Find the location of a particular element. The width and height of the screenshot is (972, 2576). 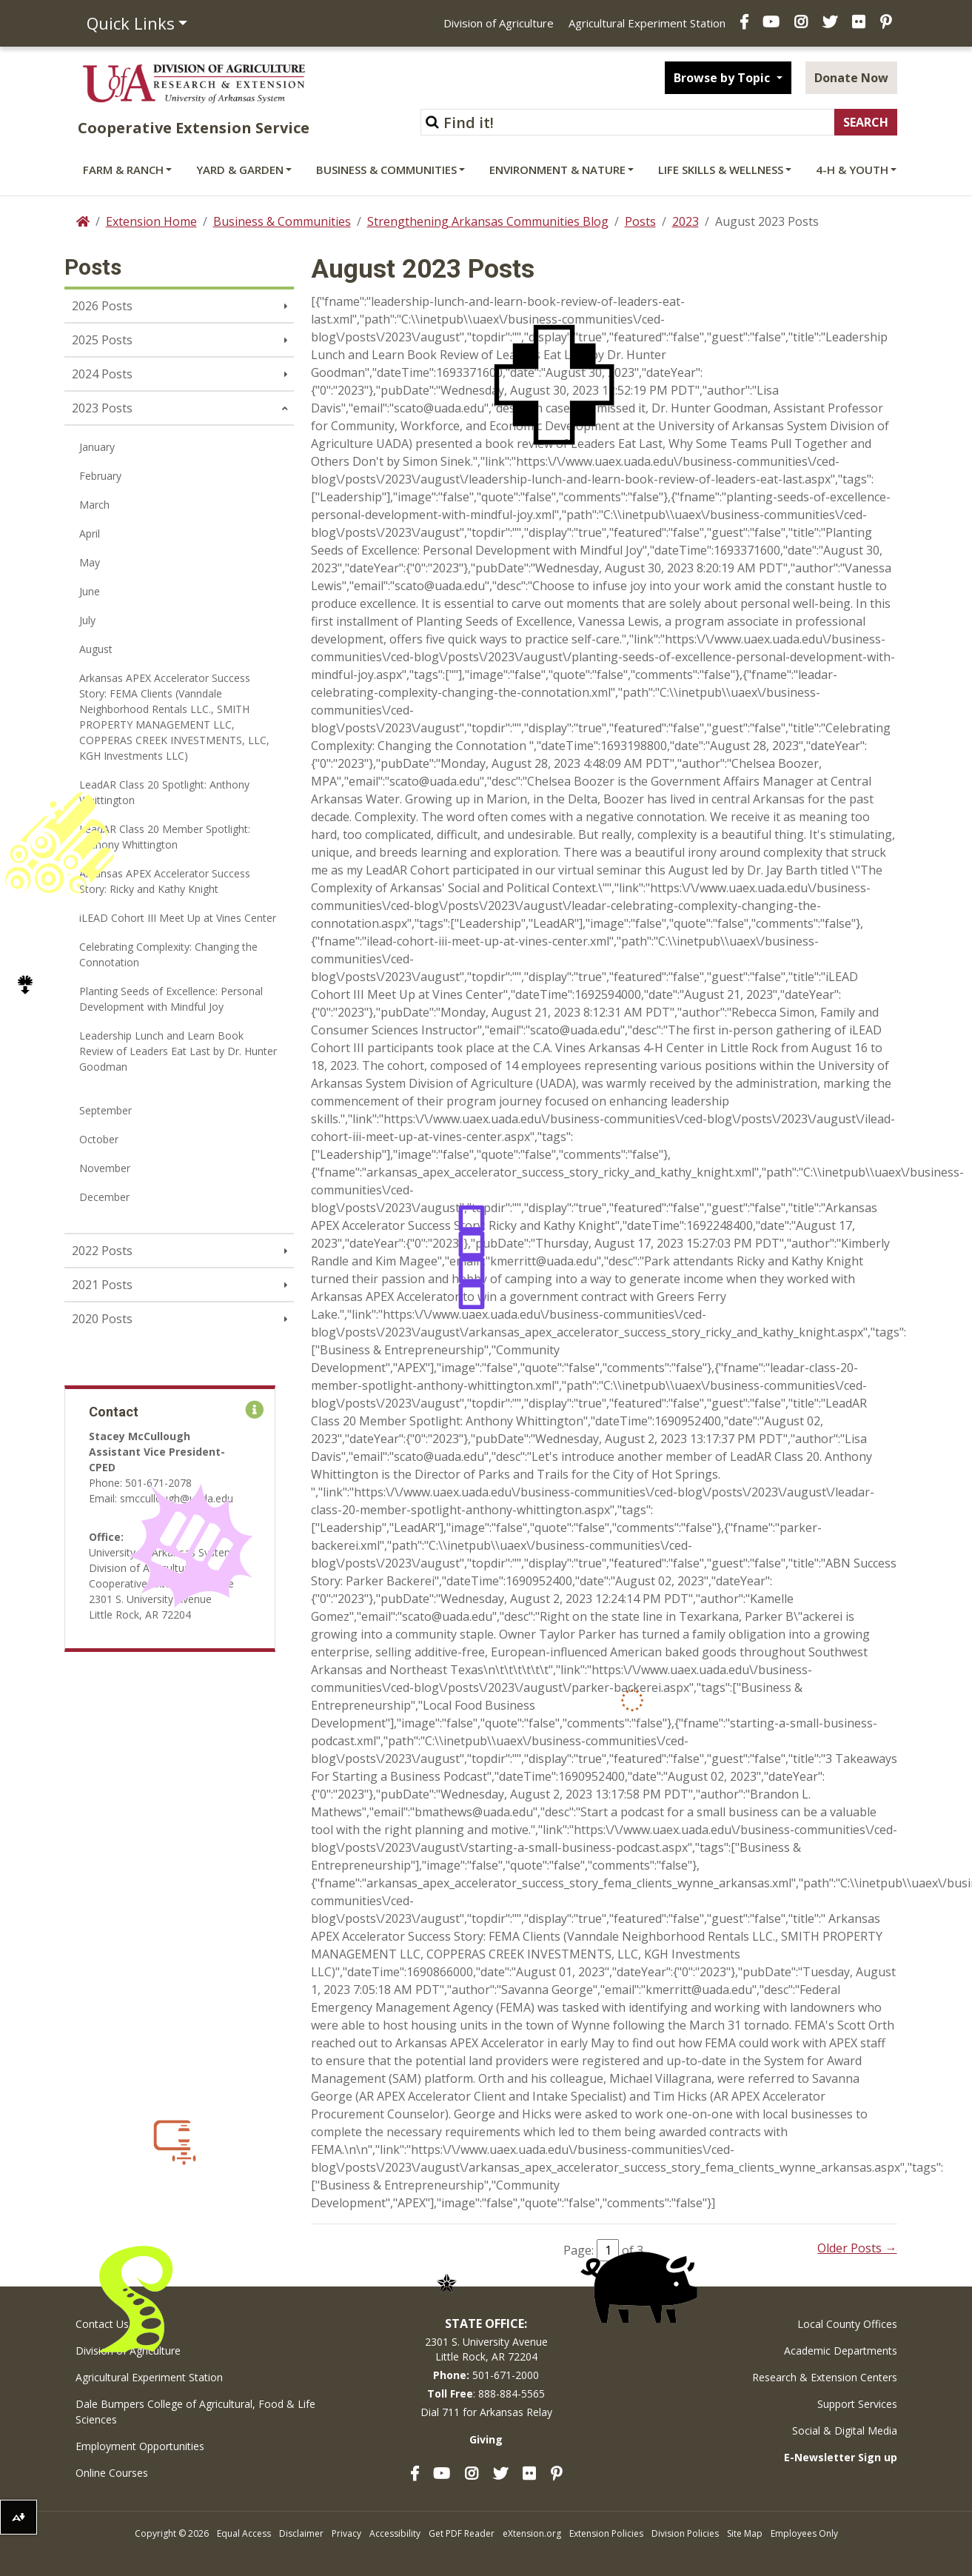

represents a sea creature or kraken enemy type is located at coordinates (135, 2301).